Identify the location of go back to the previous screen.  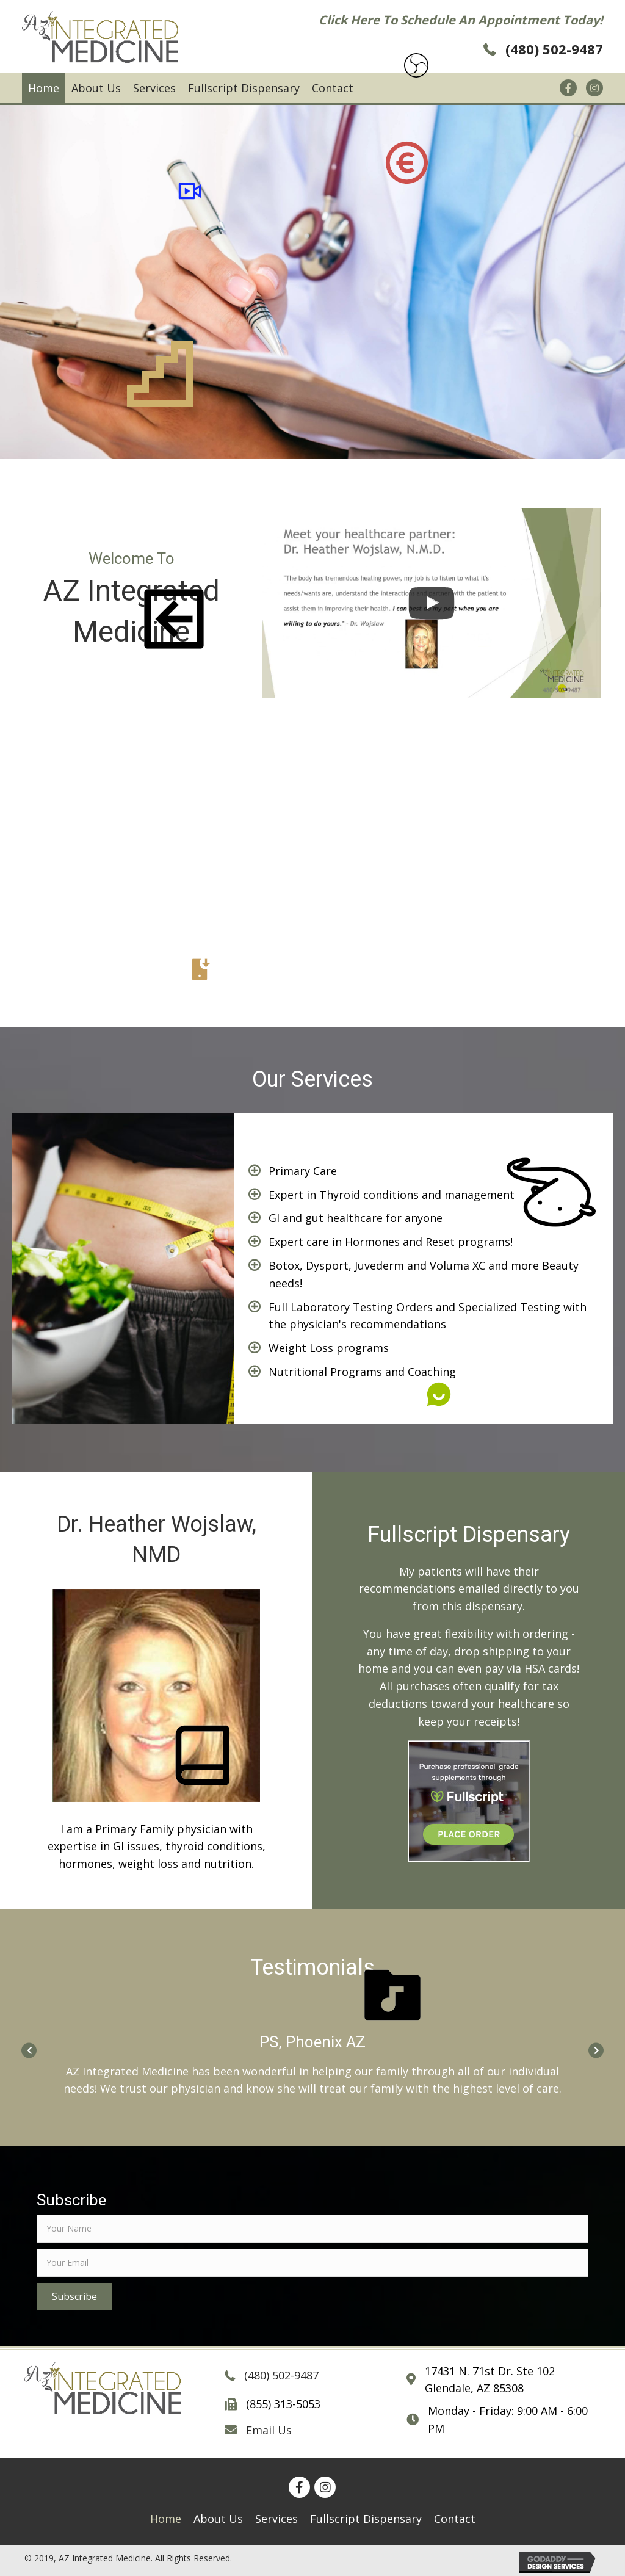
(174, 619).